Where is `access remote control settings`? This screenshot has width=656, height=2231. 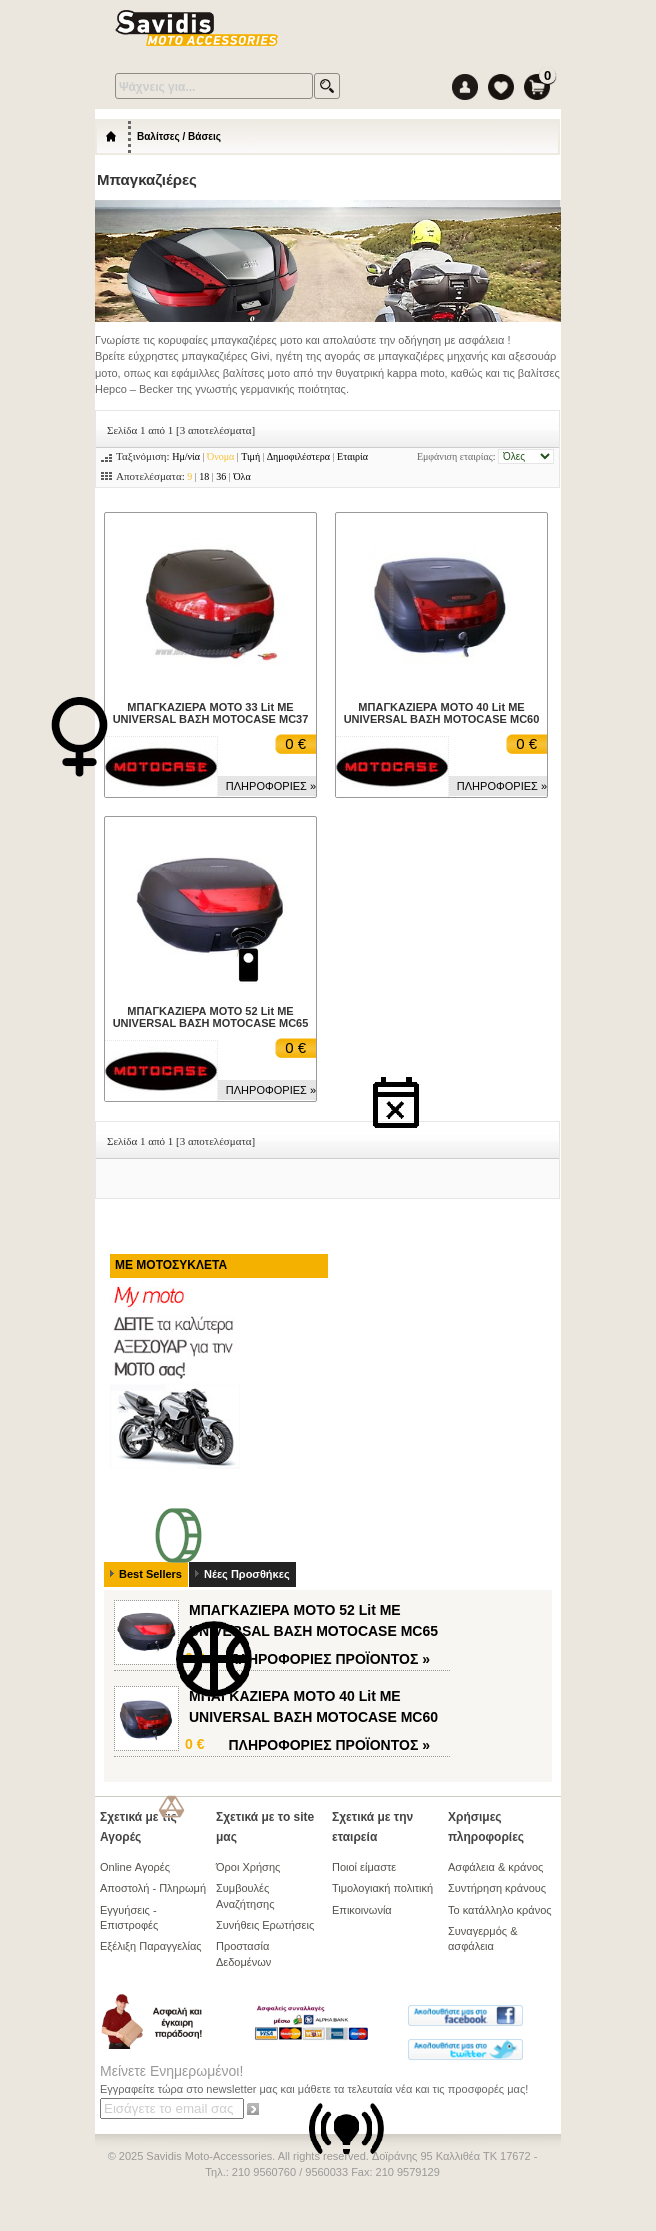
access remote control settings is located at coordinates (248, 955).